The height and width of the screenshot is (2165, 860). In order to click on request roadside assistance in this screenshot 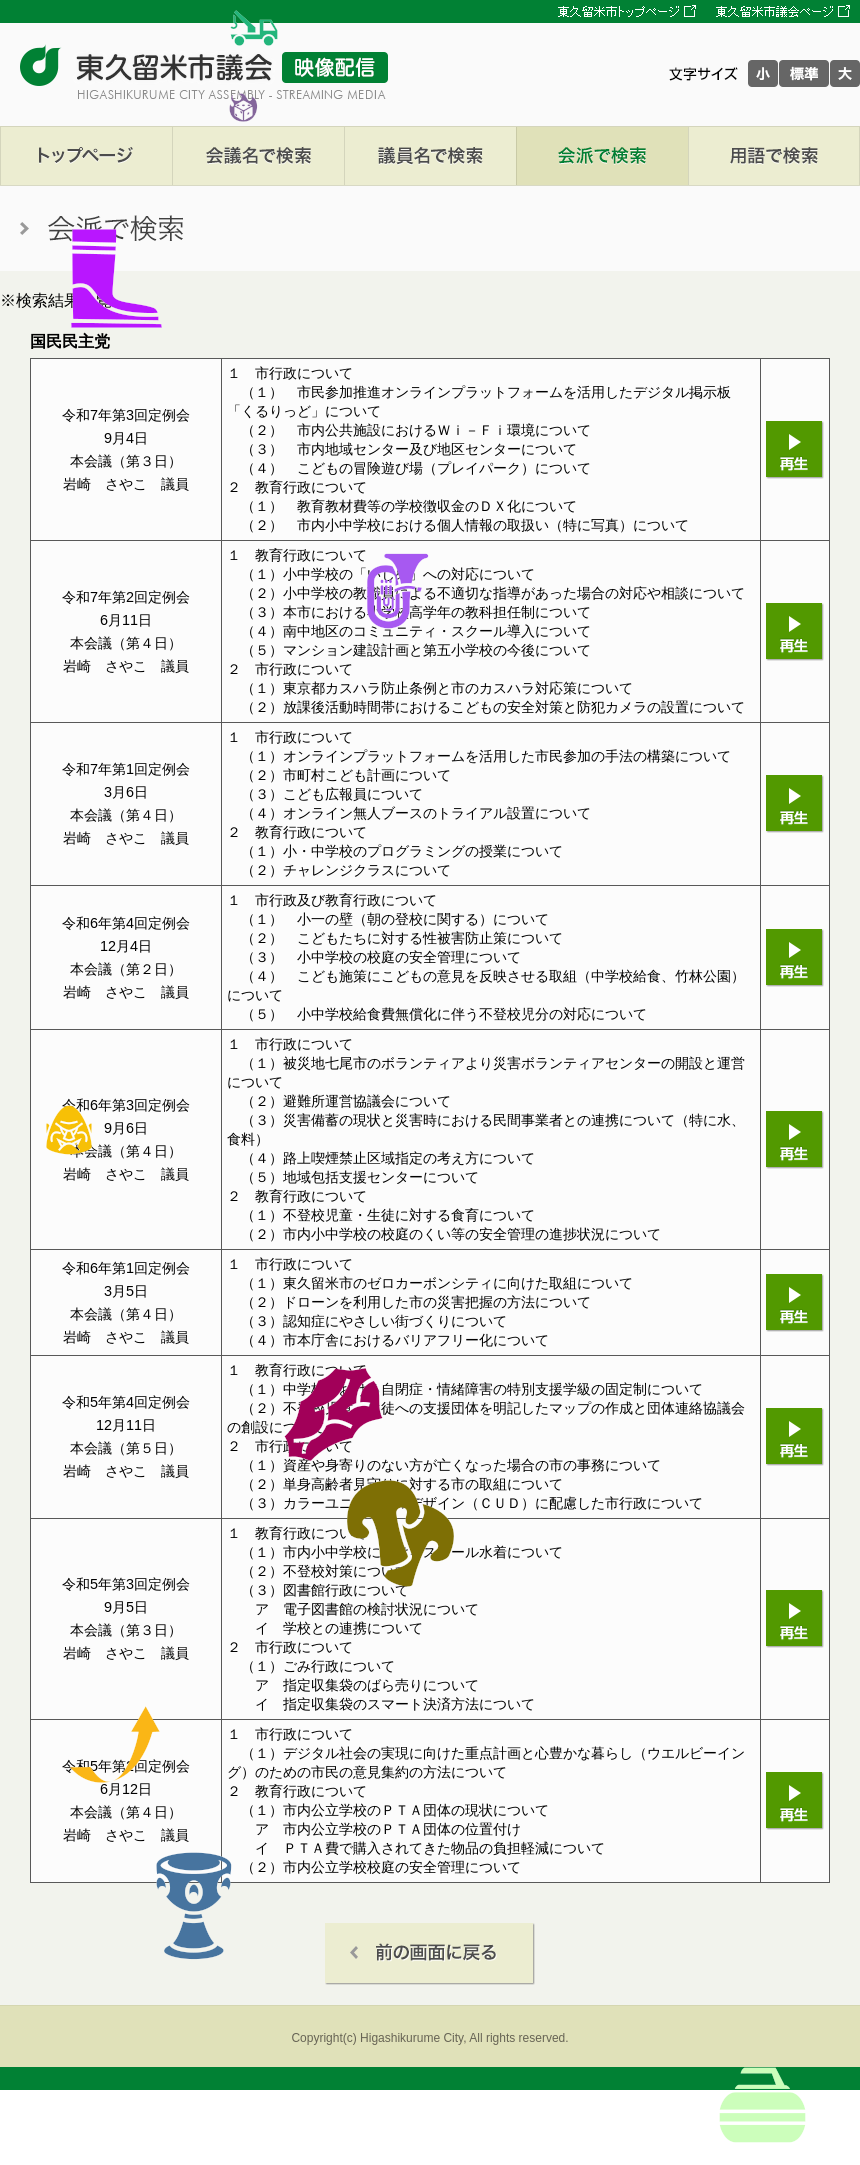, I will do `click(254, 28)`.